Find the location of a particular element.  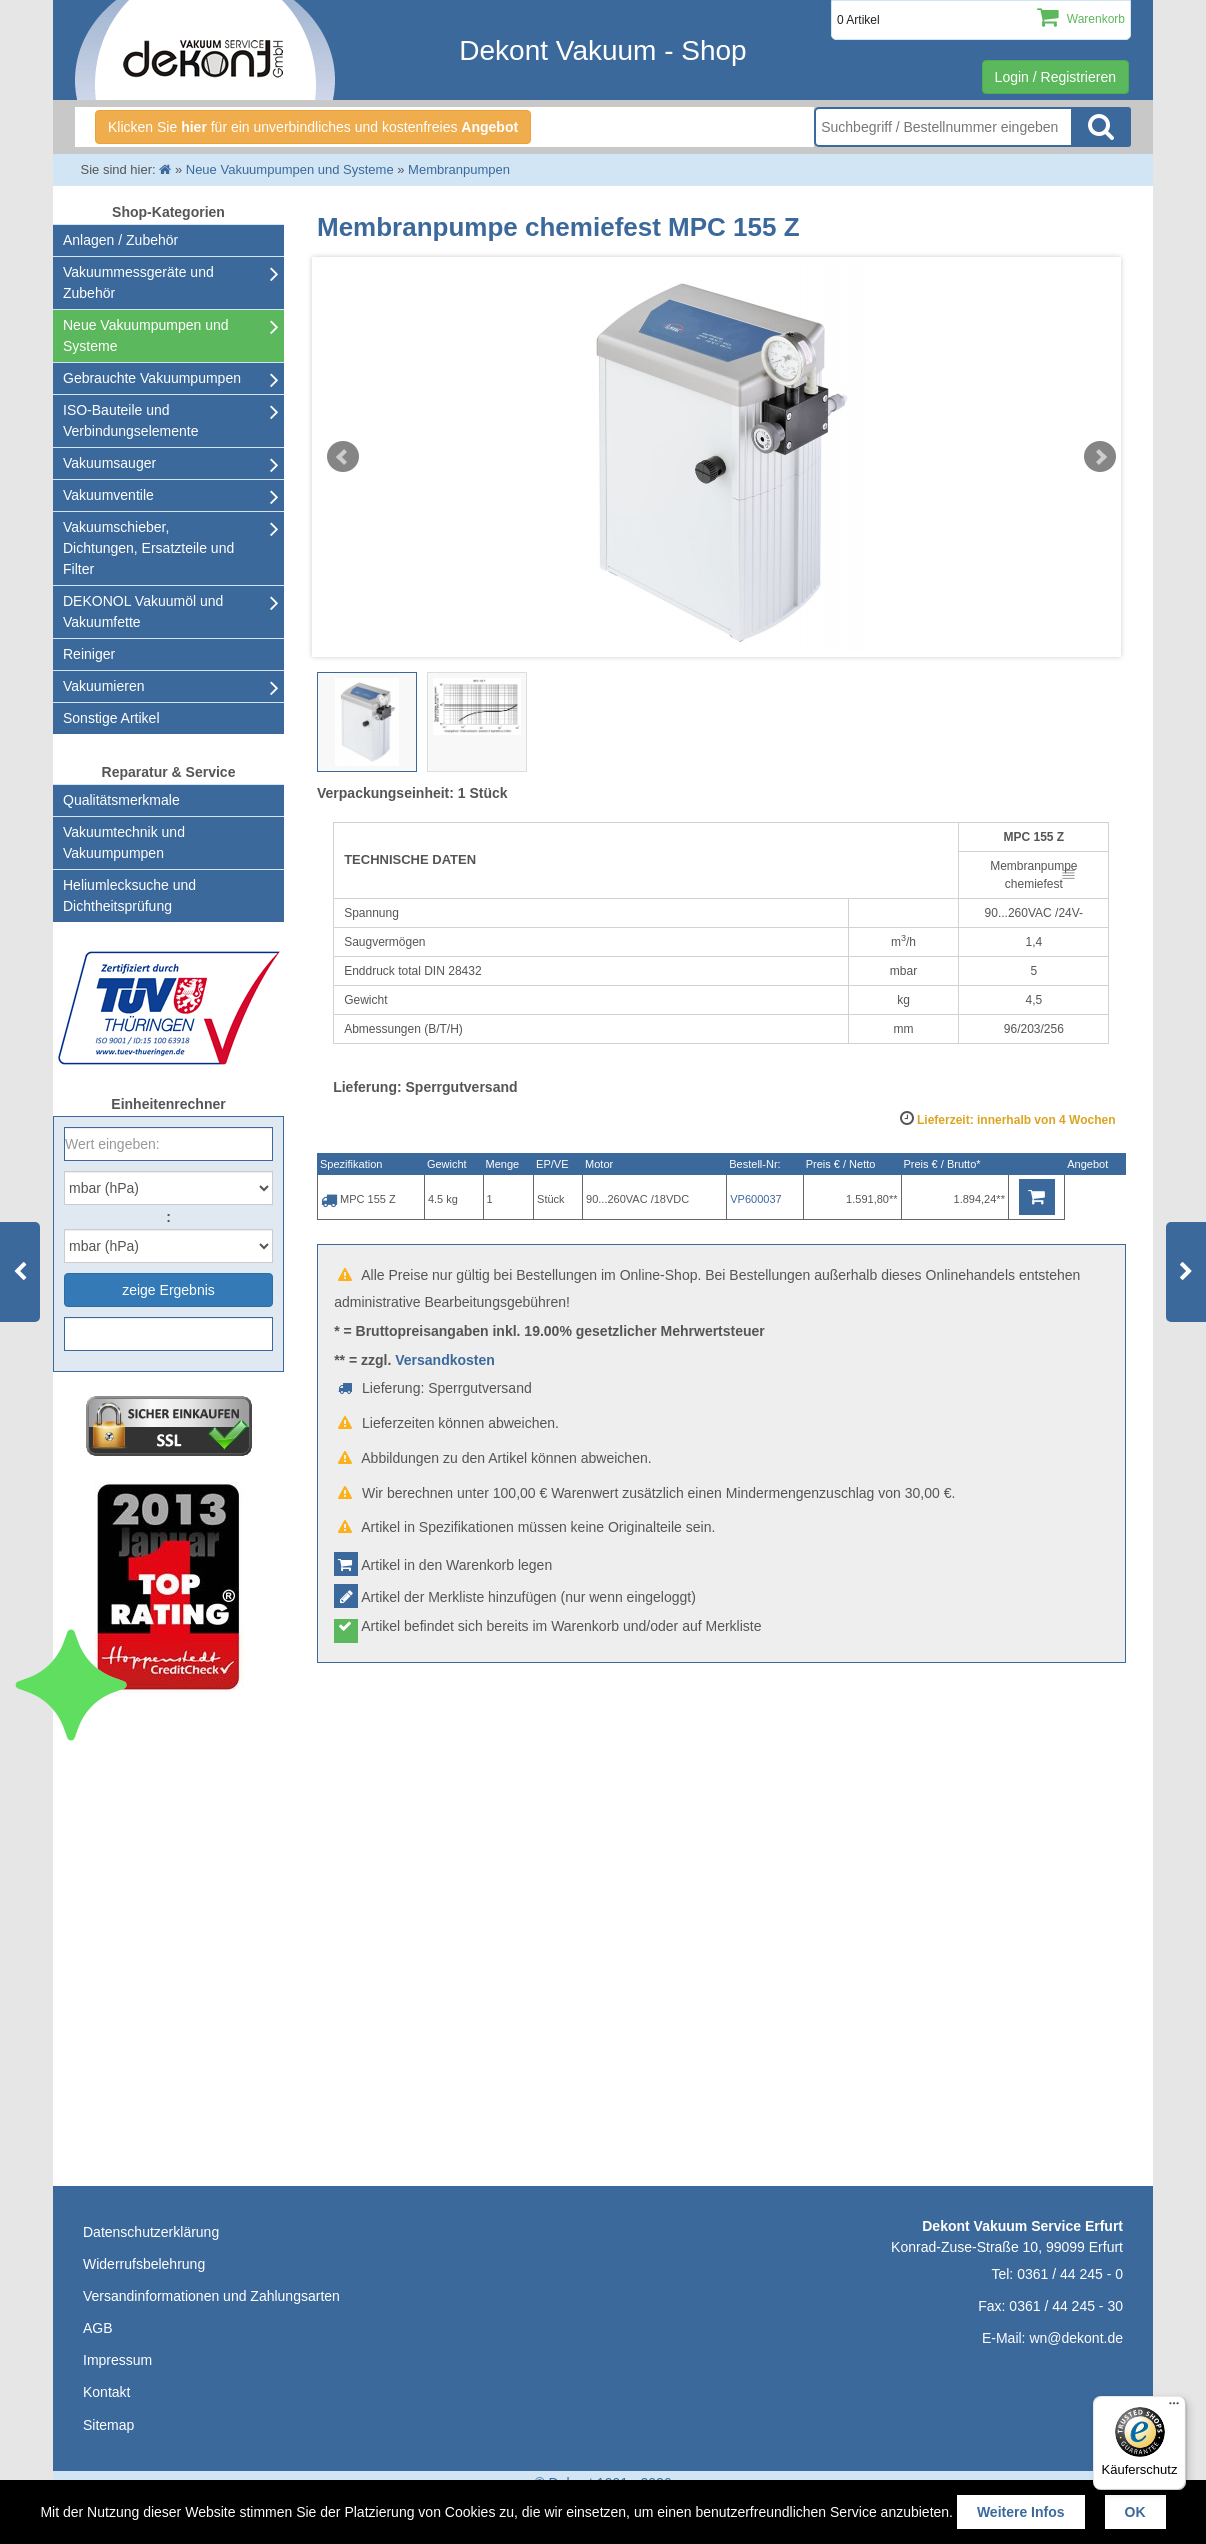

justify text alignment is located at coordinates (1068, 874).